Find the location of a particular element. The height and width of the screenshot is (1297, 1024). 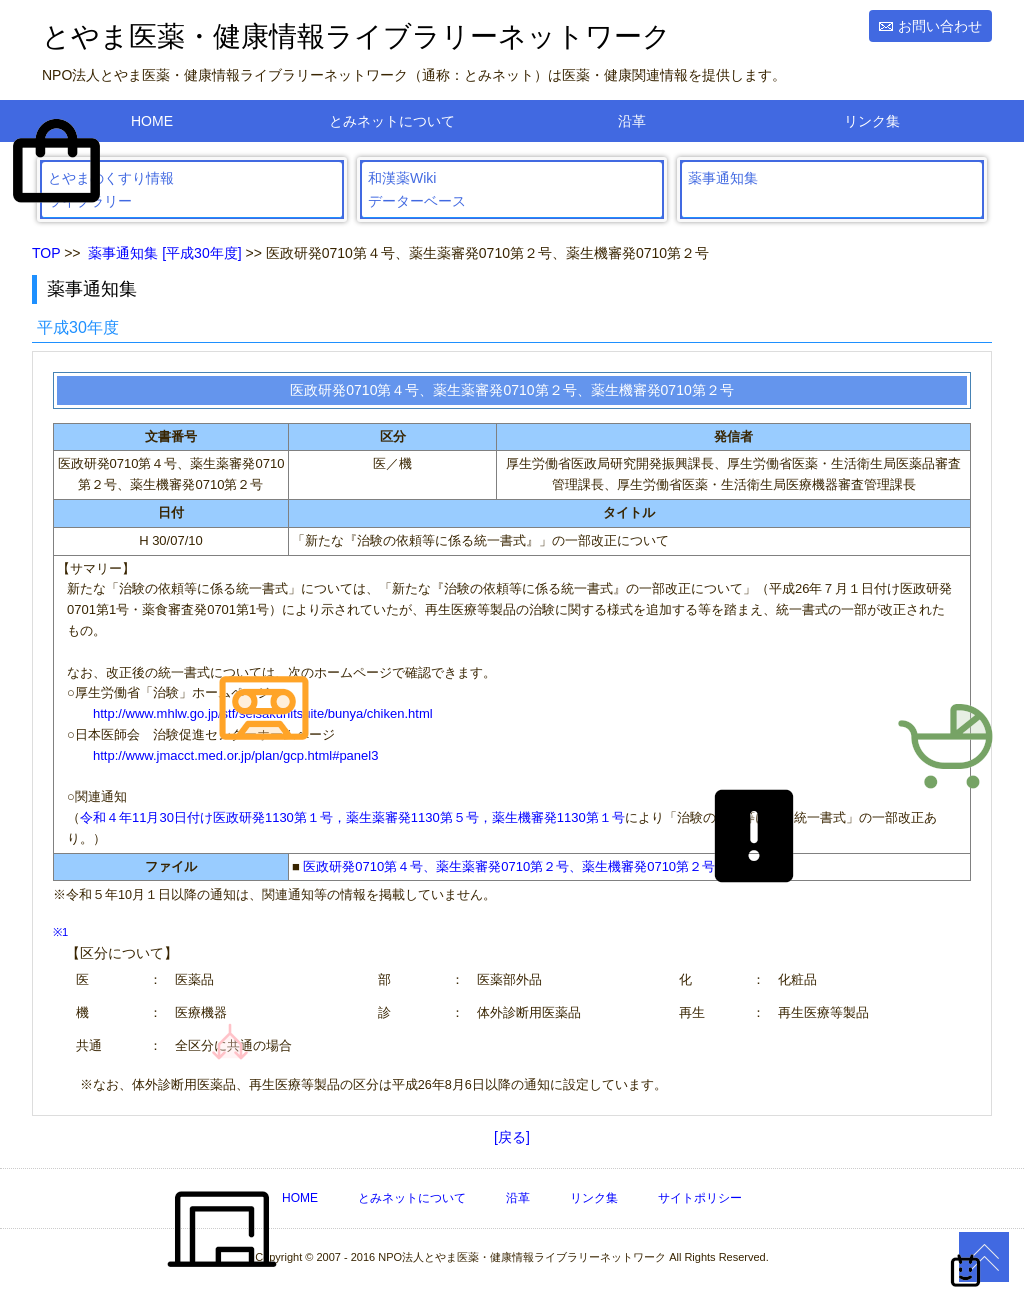

indicates a warning or alert requiring attention is located at coordinates (754, 836).